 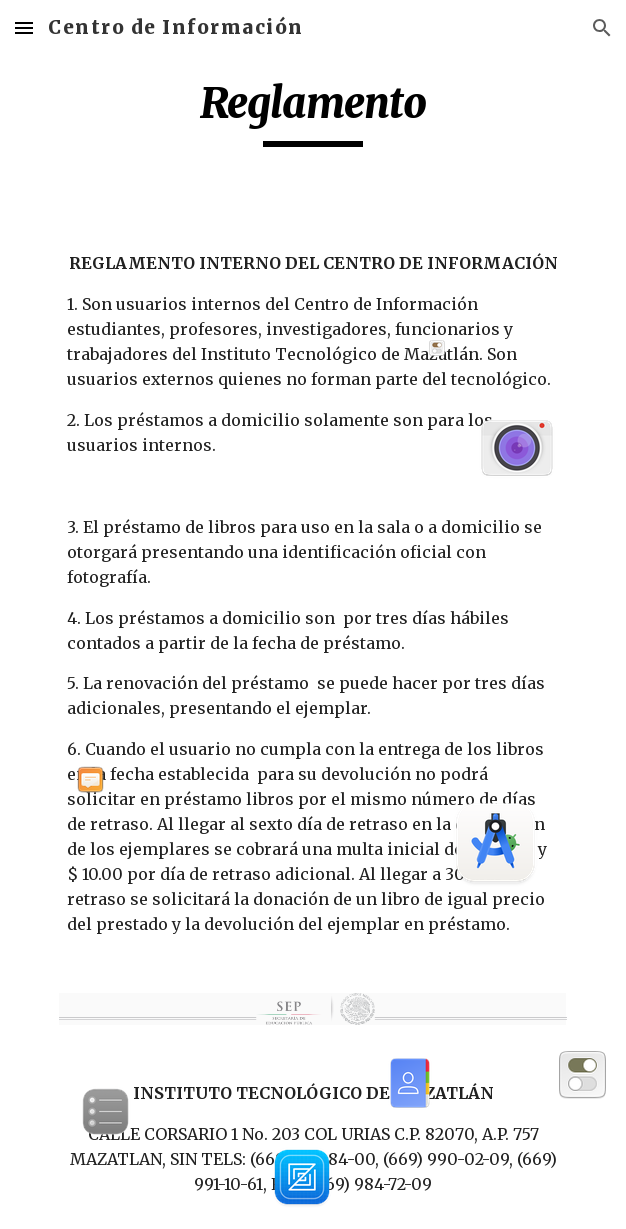 I want to click on open the reminders app, so click(x=105, y=1111).